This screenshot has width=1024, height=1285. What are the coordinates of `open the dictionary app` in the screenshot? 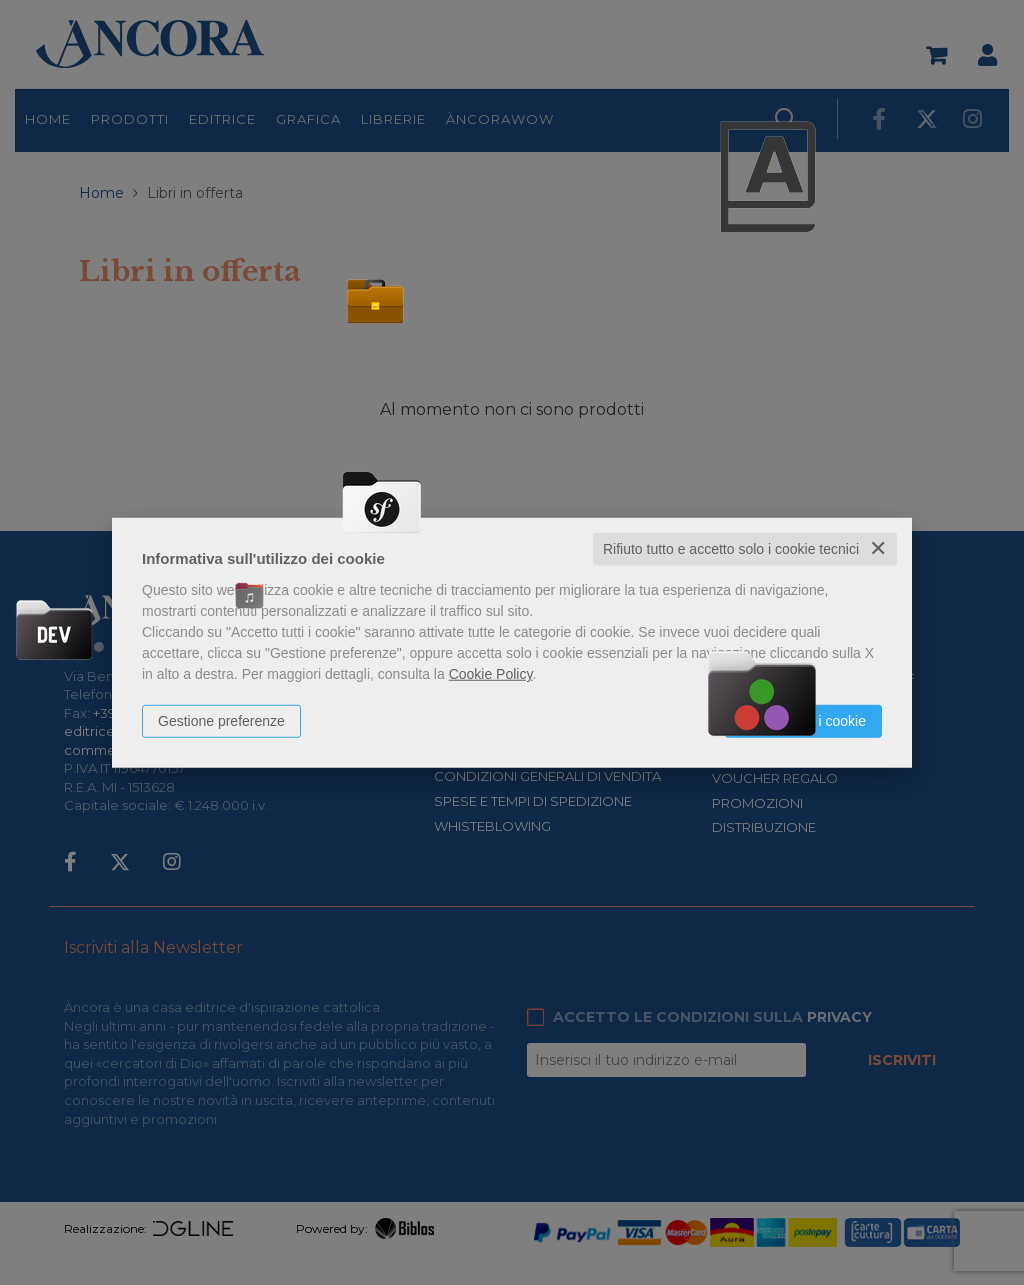 It's located at (768, 177).